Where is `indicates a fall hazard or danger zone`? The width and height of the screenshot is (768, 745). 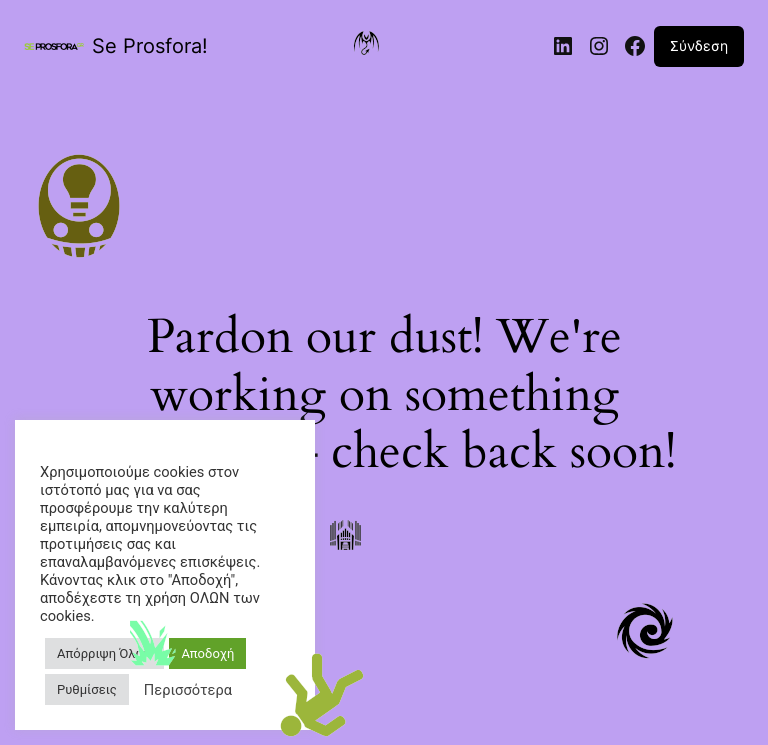
indicates a fall hazard or danger zone is located at coordinates (322, 695).